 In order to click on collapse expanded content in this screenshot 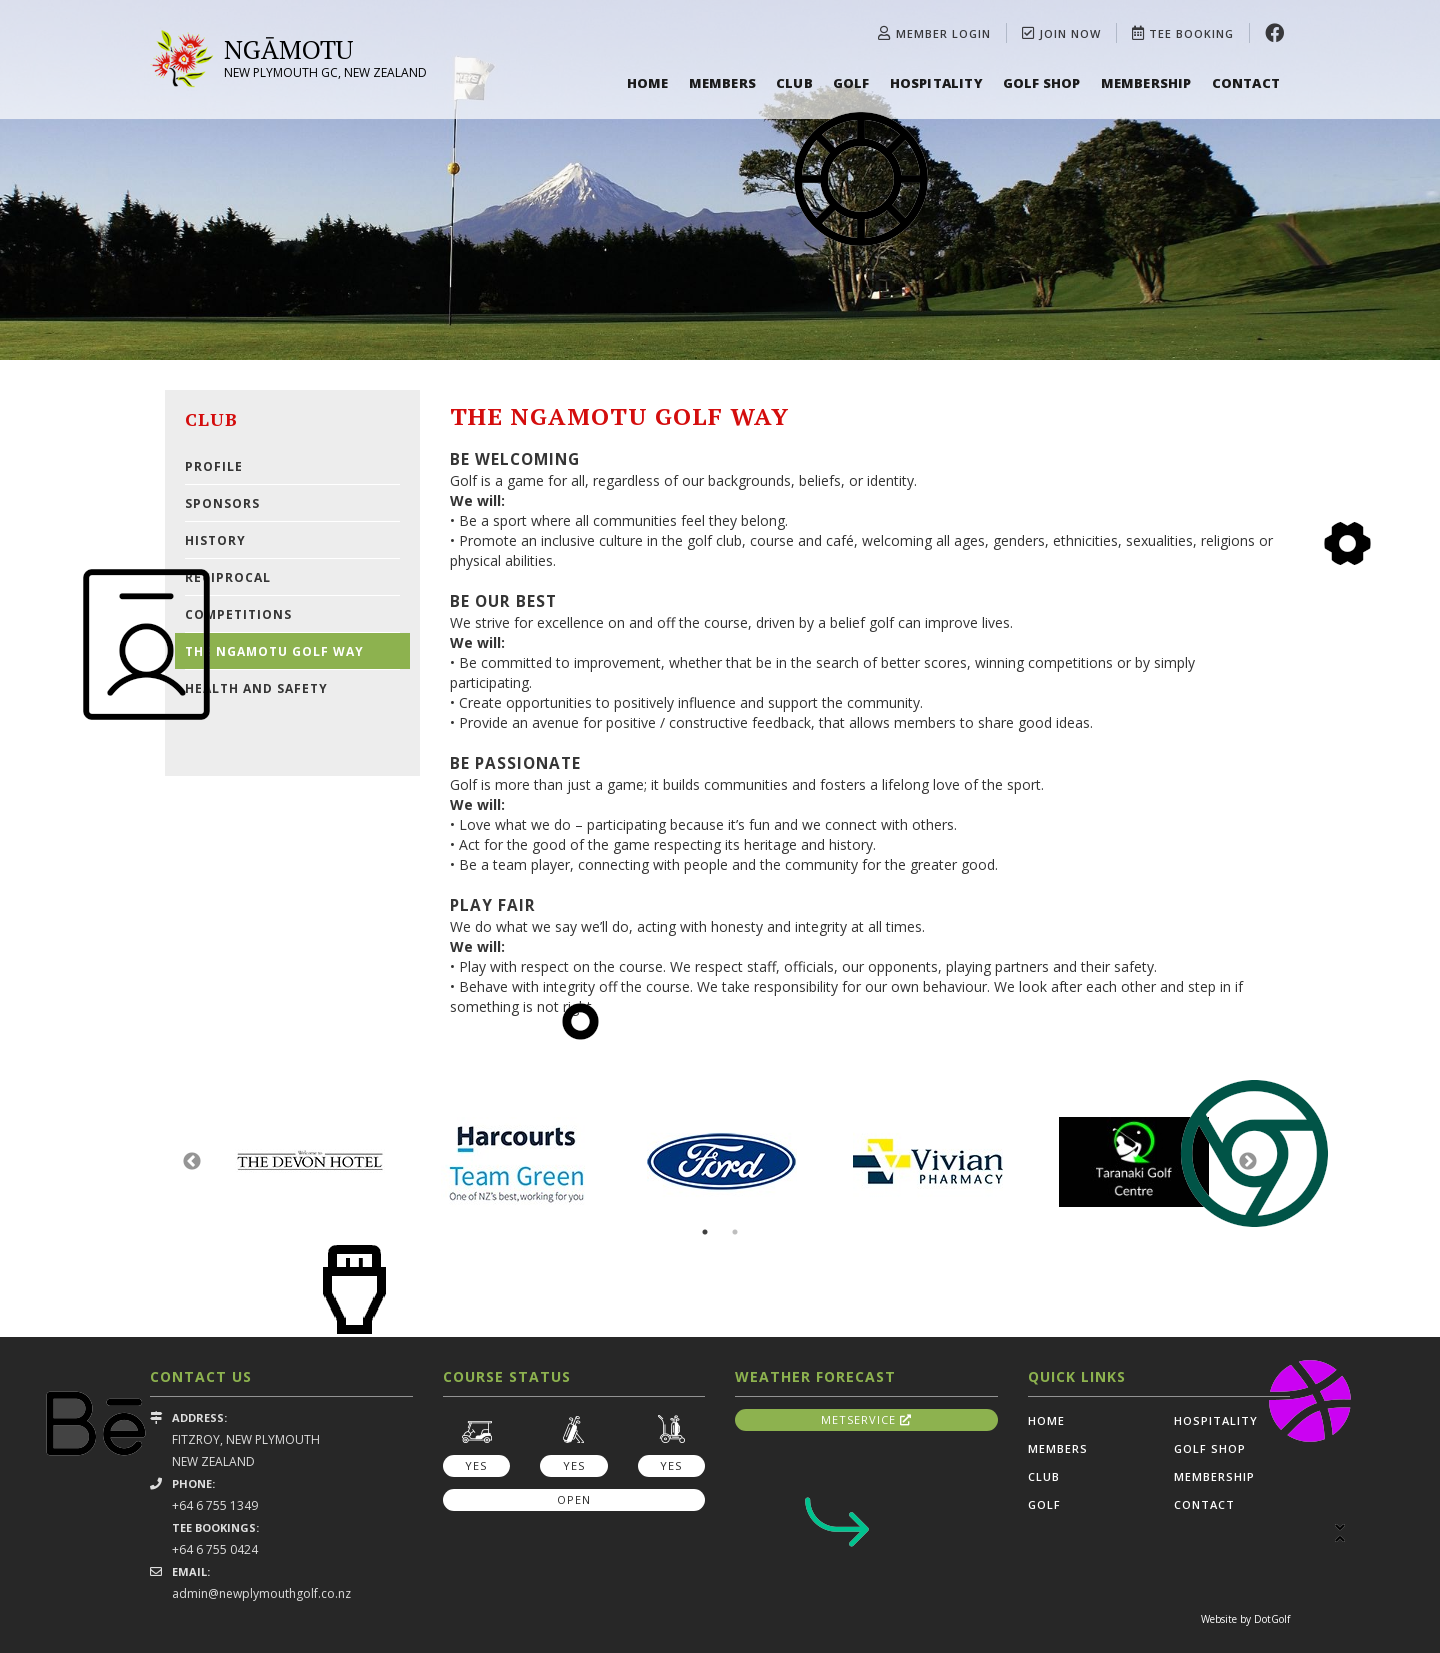, I will do `click(1340, 1533)`.